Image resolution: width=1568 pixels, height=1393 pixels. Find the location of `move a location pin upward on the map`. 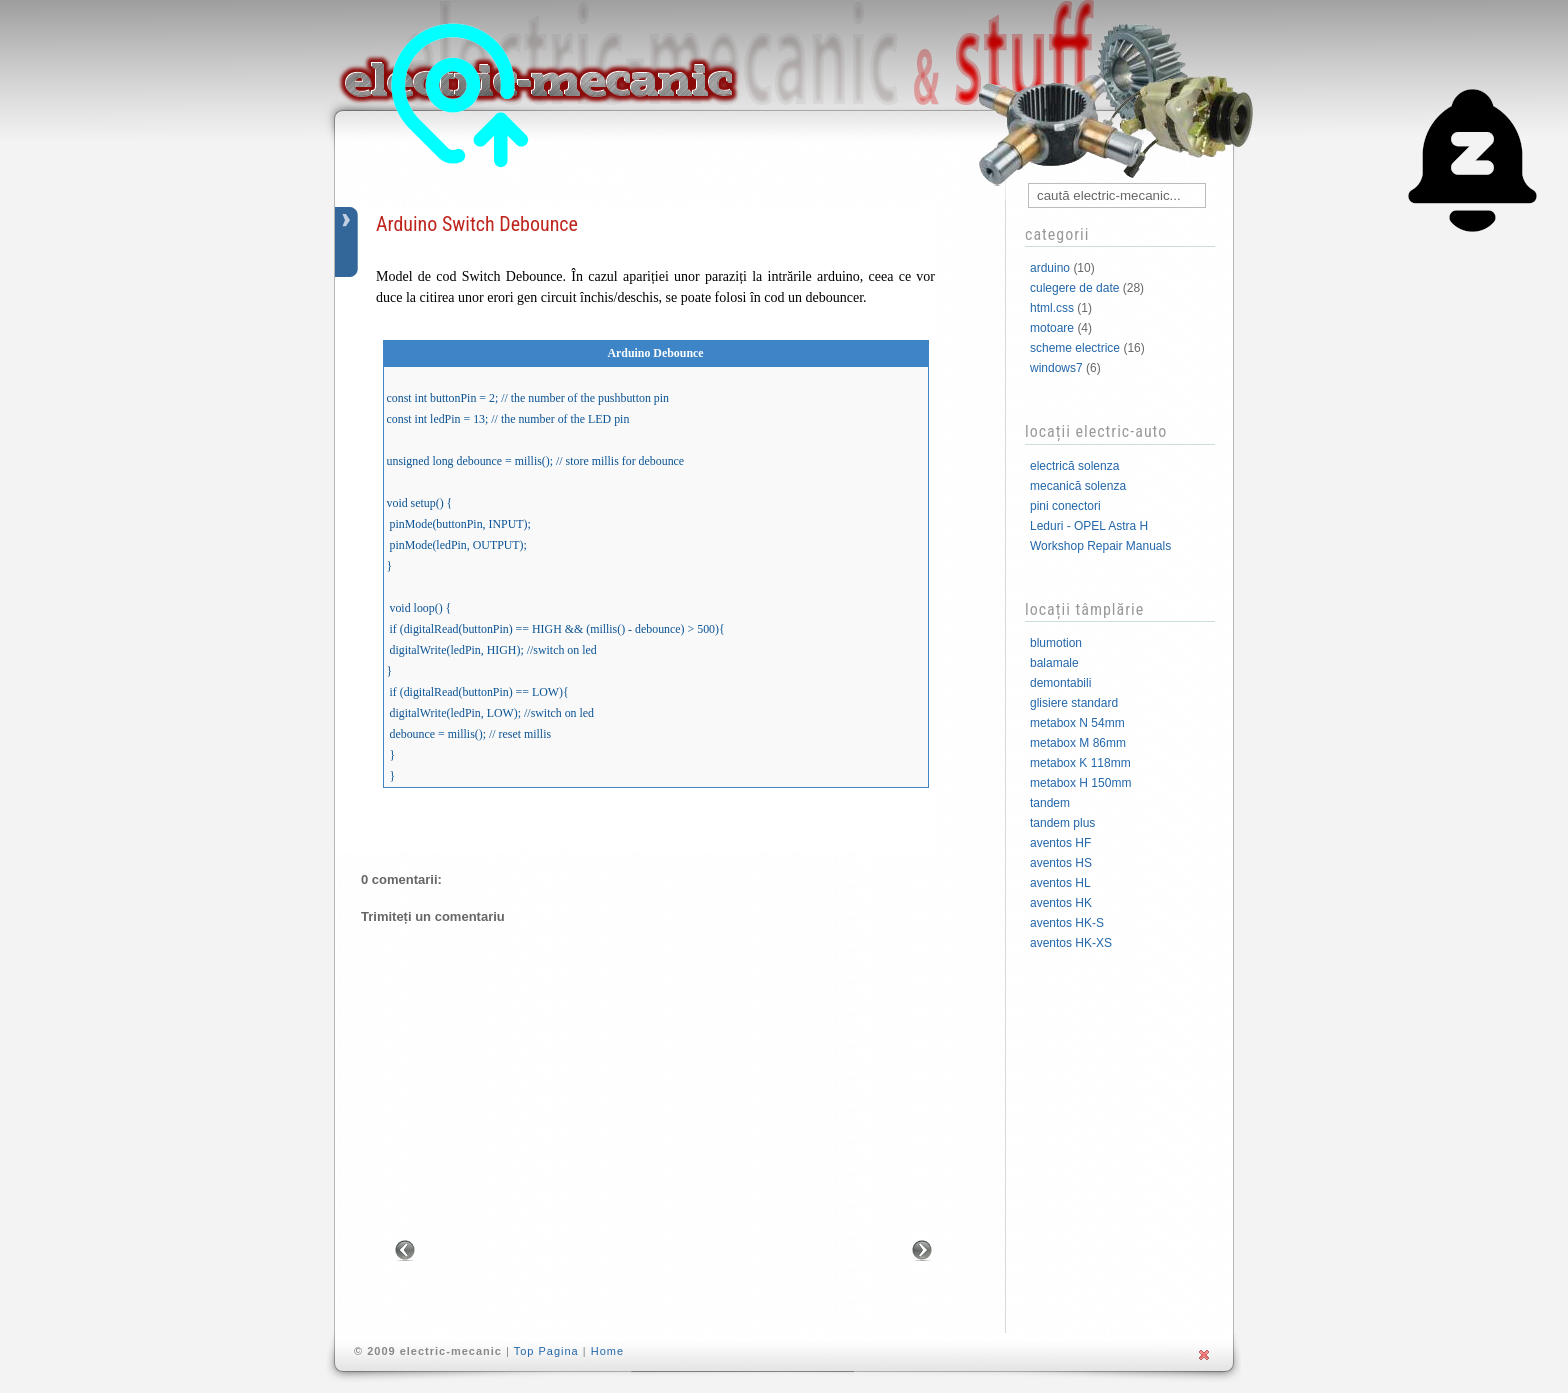

move a location pin upward on the map is located at coordinates (453, 92).